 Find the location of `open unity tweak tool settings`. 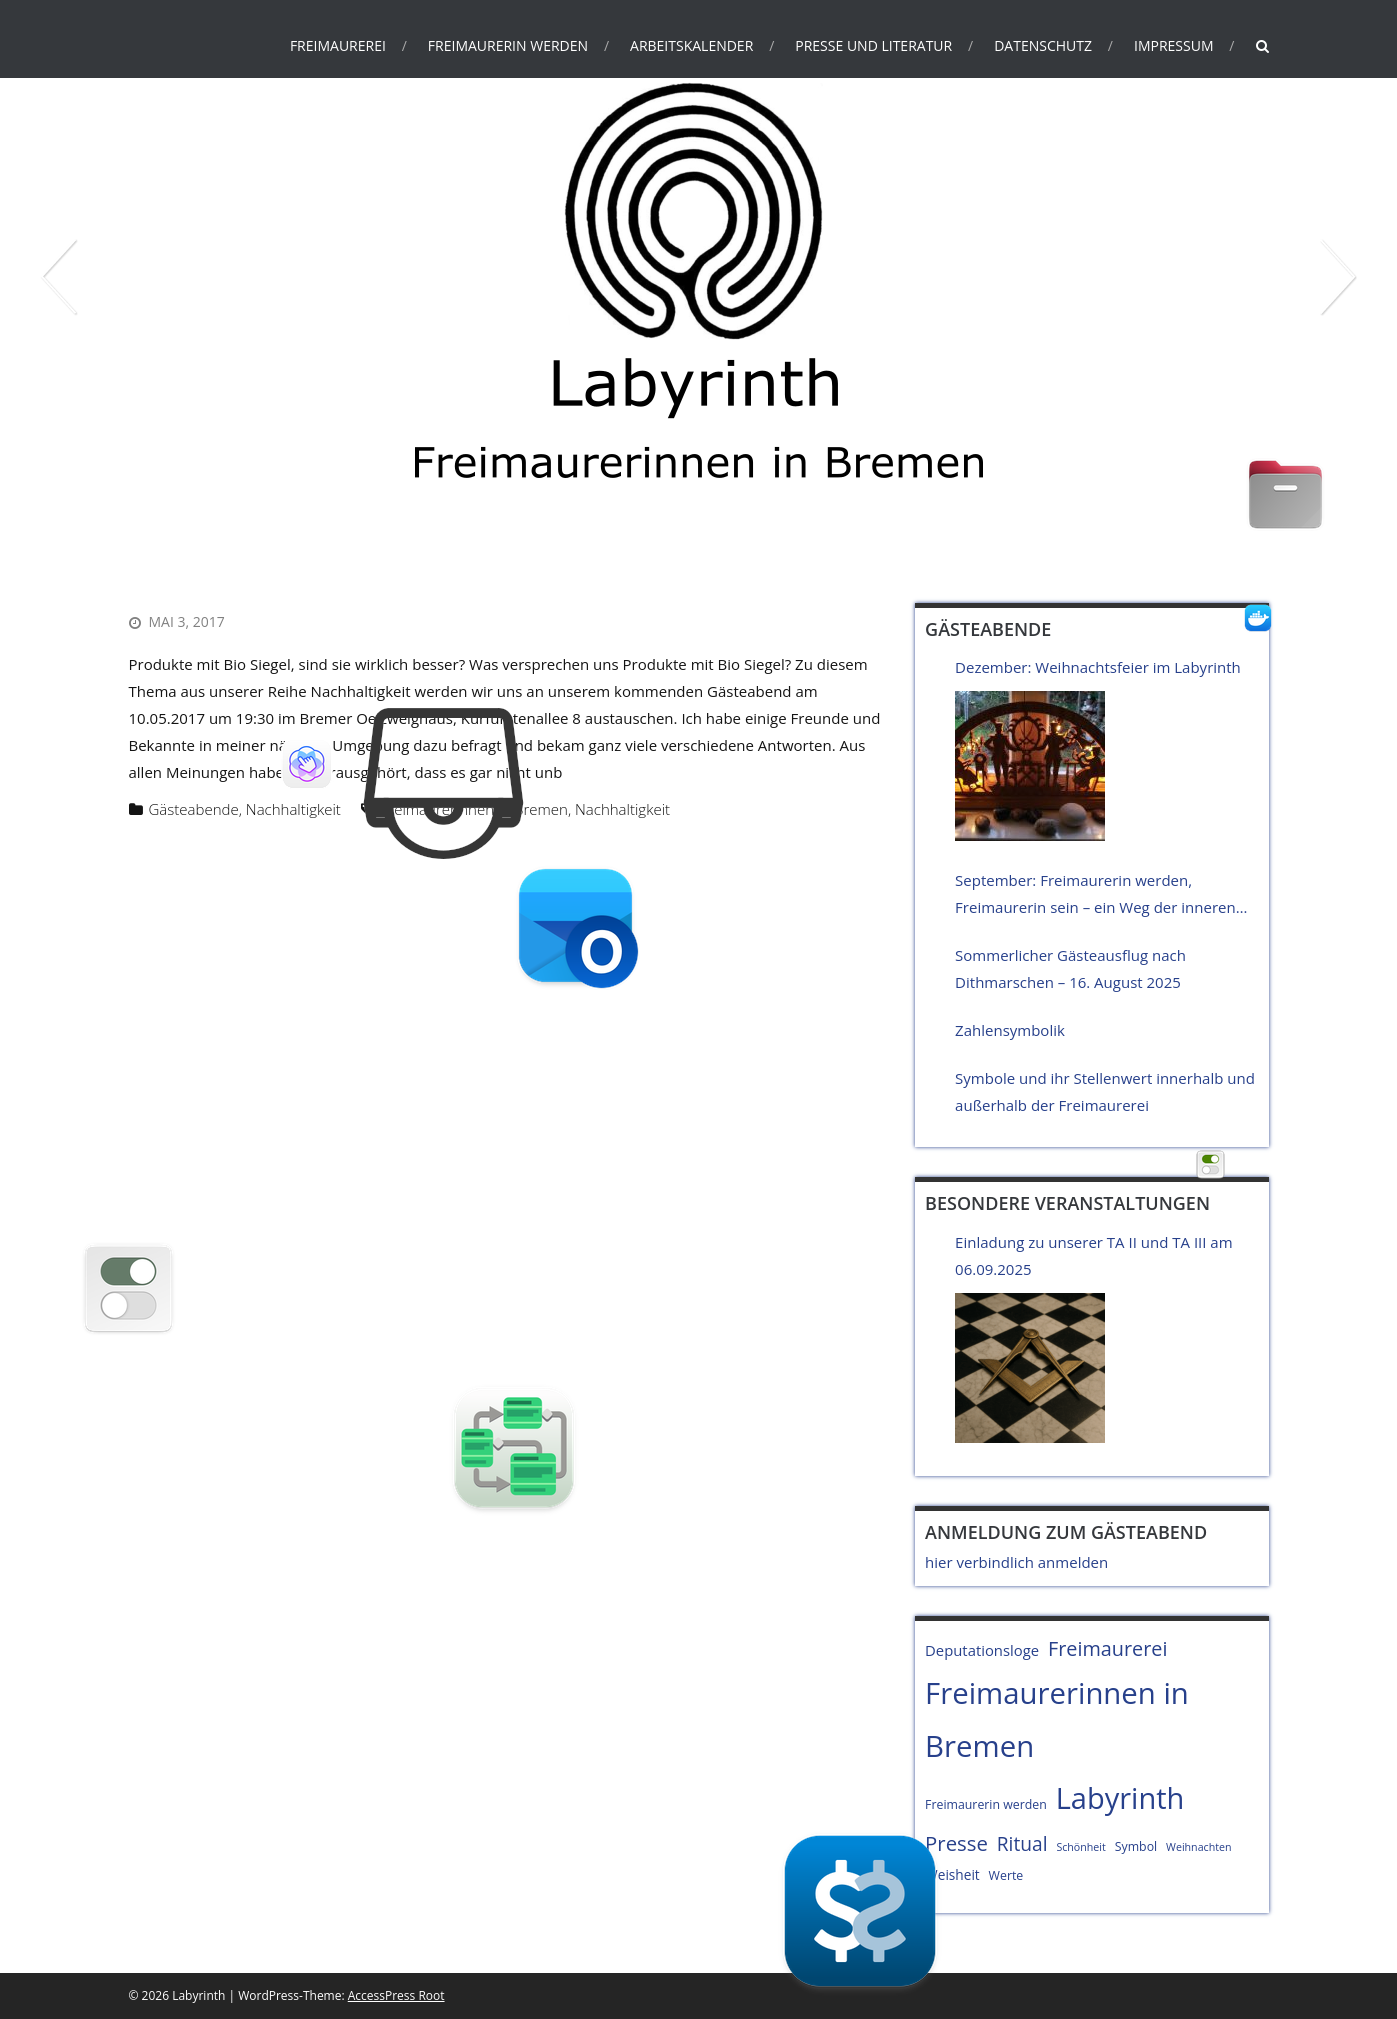

open unity tweak tool settings is located at coordinates (1210, 1164).